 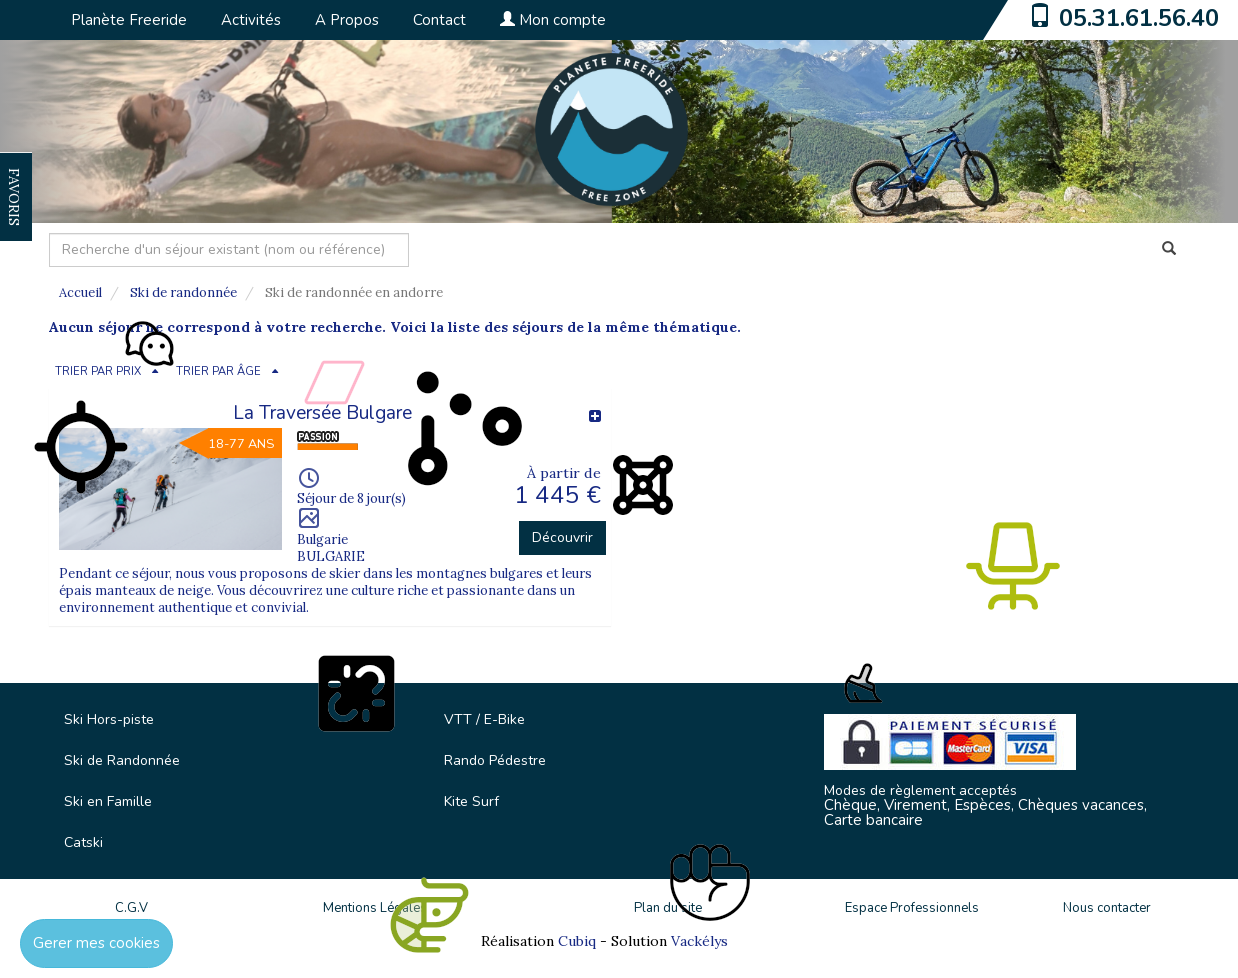 I want to click on indicates seafood or shellfish menu category, so click(x=429, y=916).